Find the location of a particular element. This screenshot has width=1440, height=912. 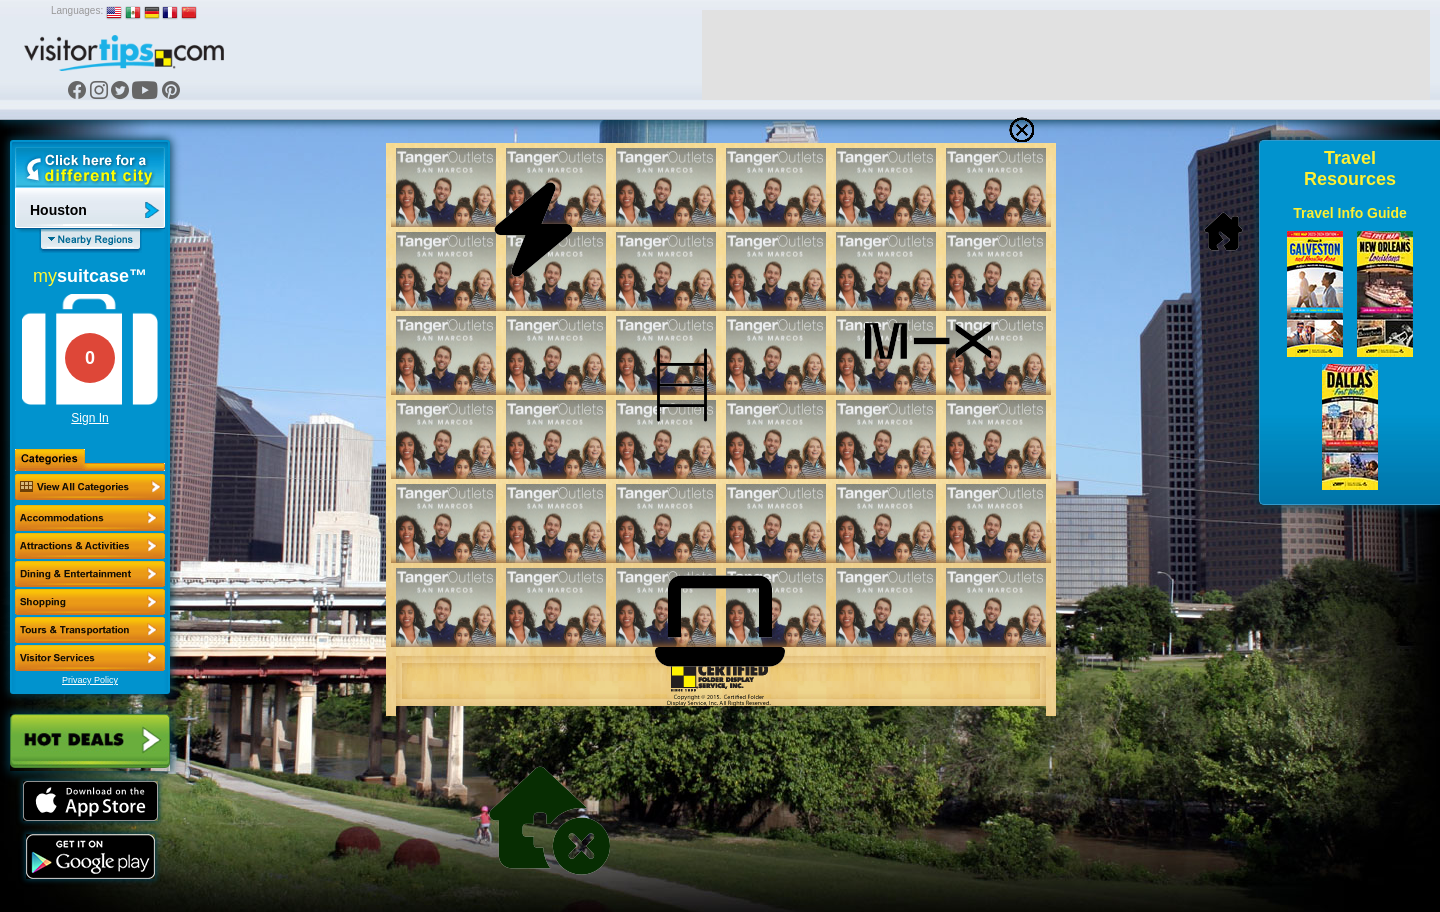

open mixcloud app or website is located at coordinates (928, 341).